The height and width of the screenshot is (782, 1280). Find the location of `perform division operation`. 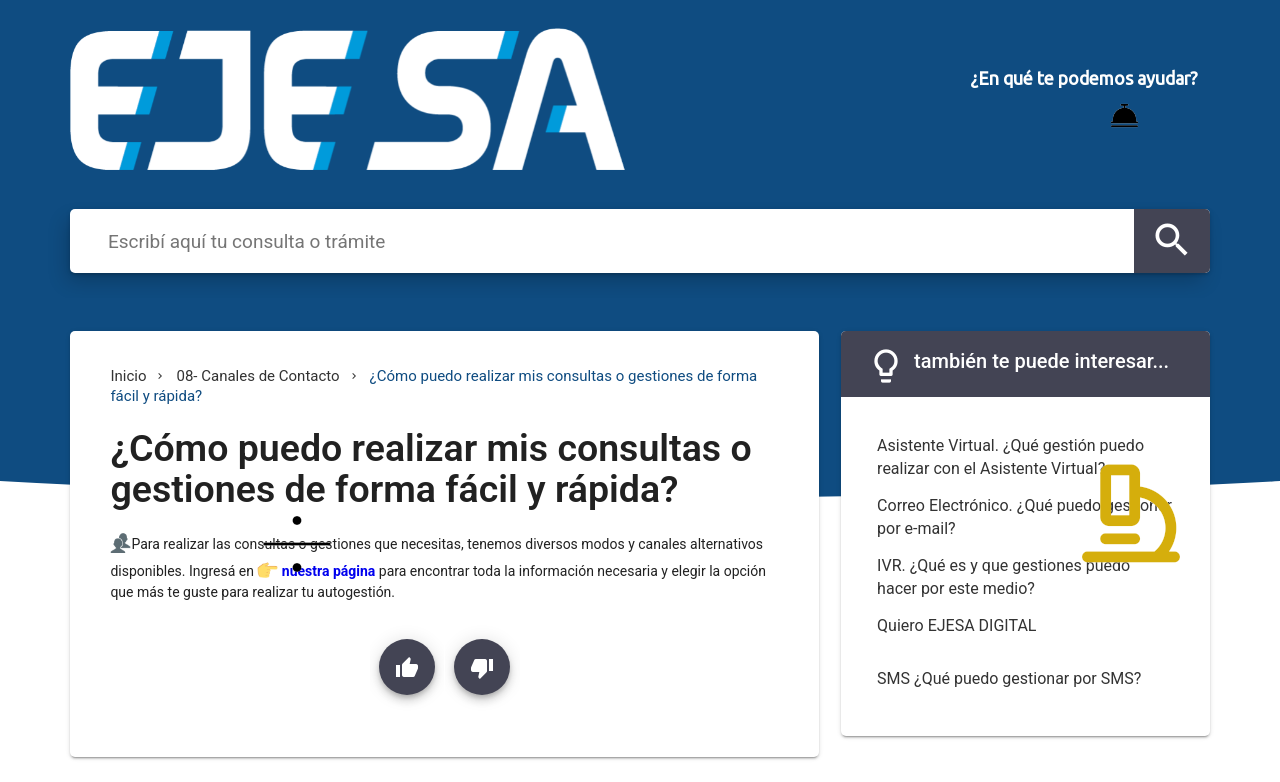

perform division operation is located at coordinates (297, 544).